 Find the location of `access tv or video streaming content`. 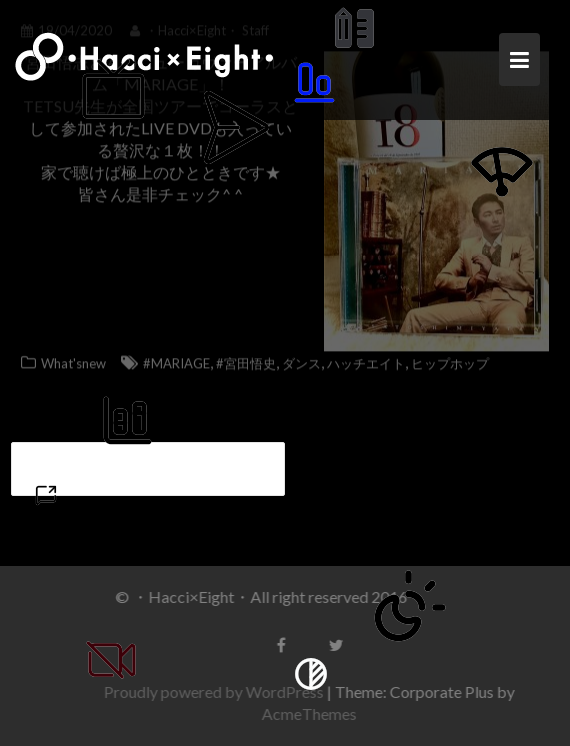

access tv or video streaming content is located at coordinates (113, 92).